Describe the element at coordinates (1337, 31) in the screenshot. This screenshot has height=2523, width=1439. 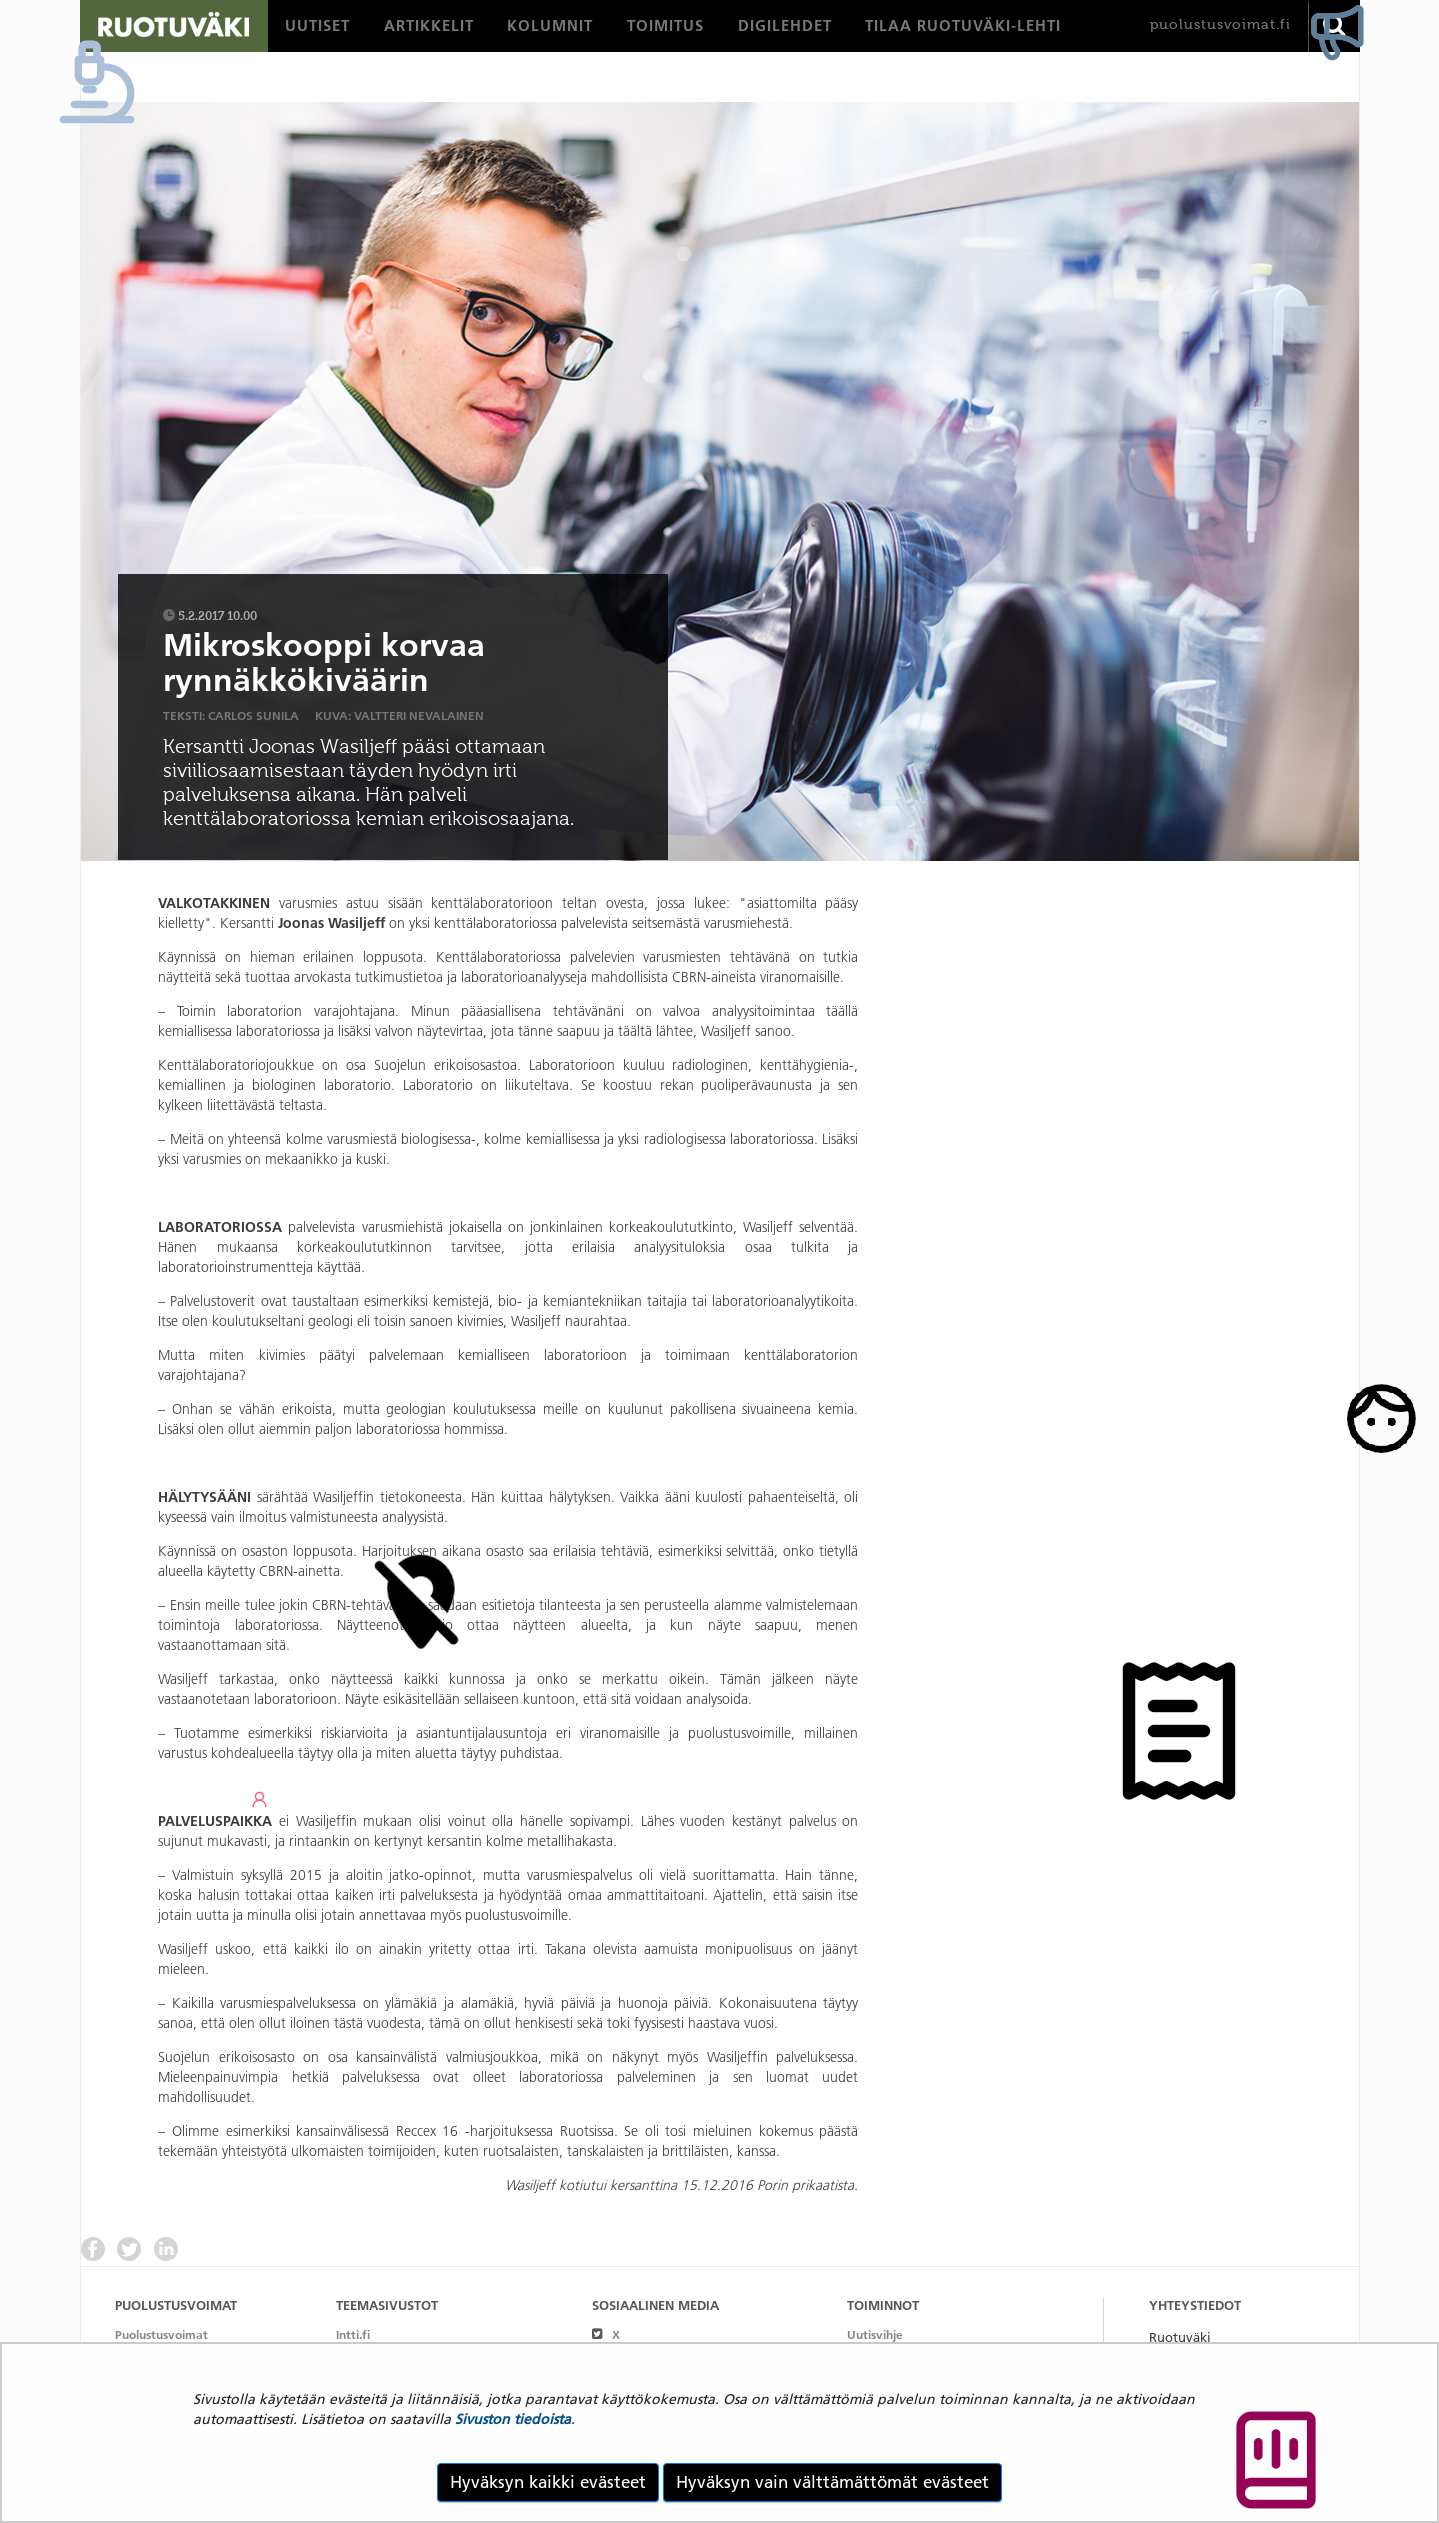
I see `make an announcement or broadcast` at that location.